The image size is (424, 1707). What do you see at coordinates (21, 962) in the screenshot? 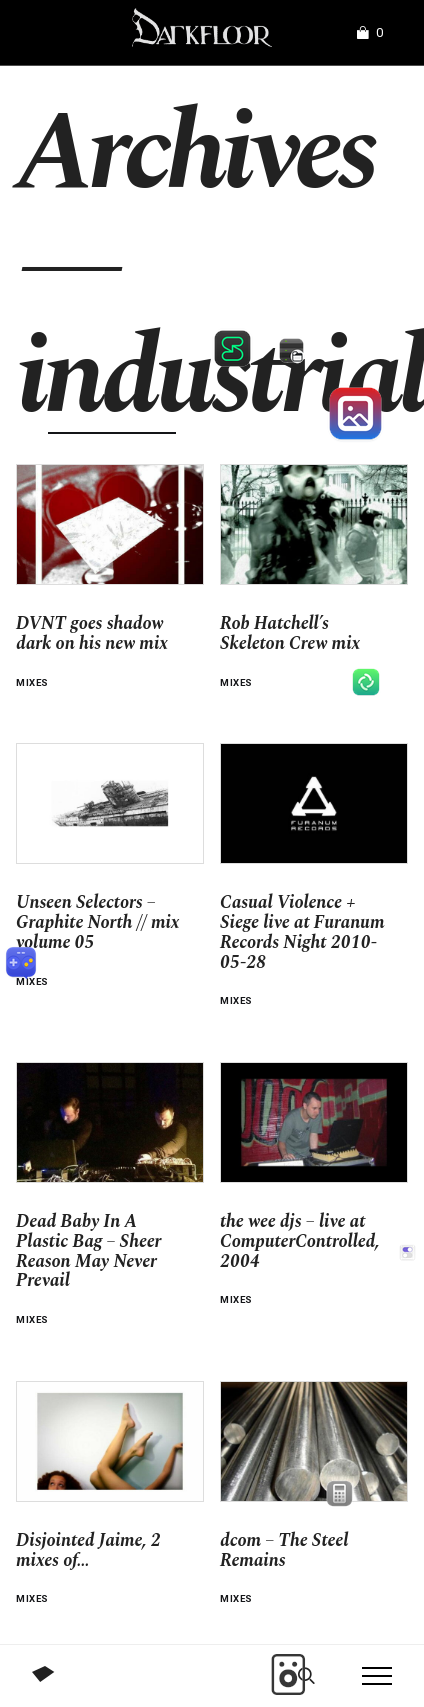
I see `open dissent messaging app` at bounding box center [21, 962].